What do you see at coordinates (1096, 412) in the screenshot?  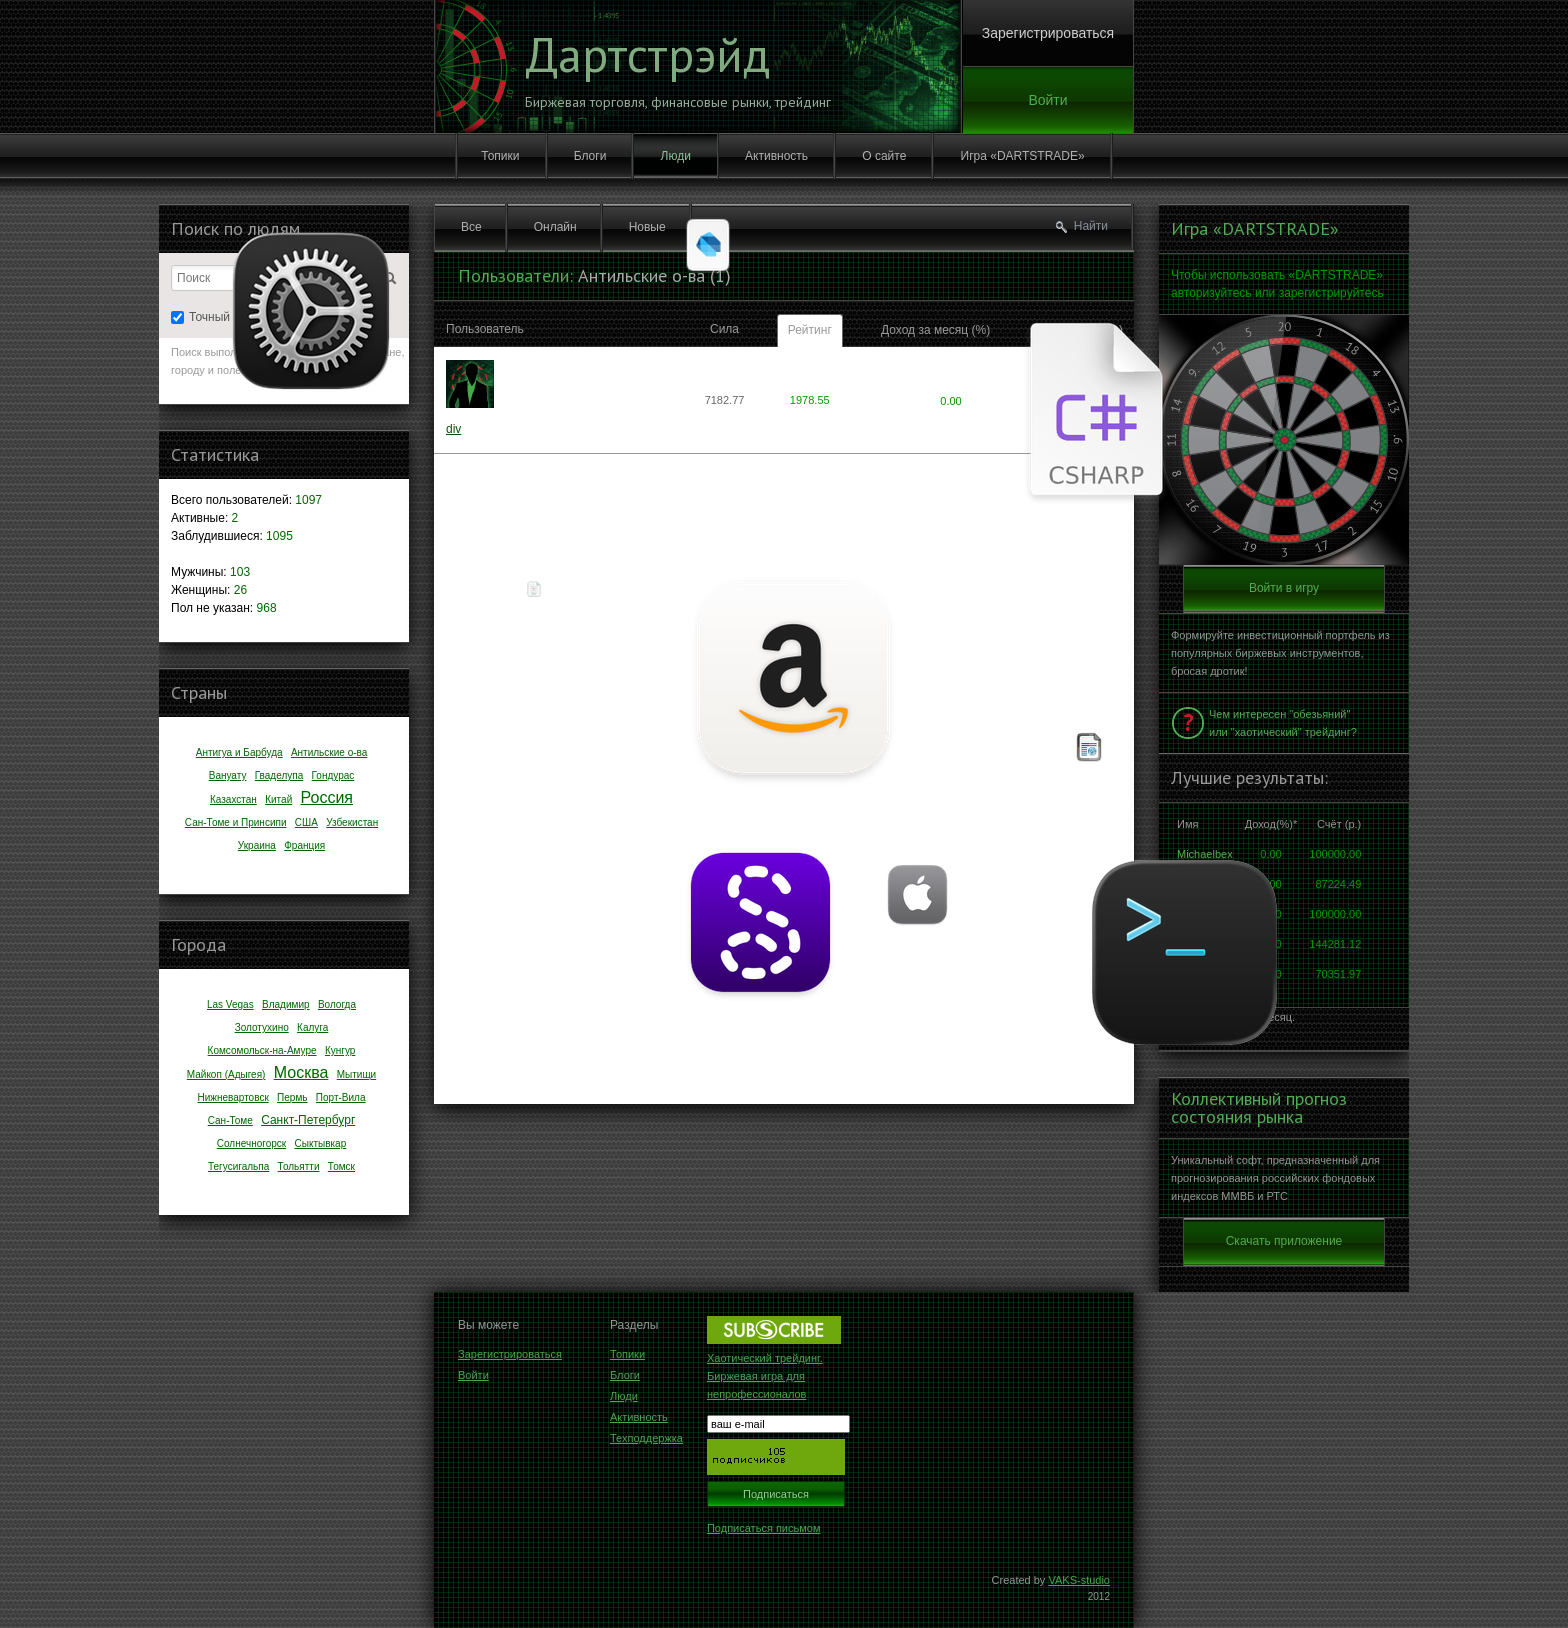 I see `a C# source code file` at bounding box center [1096, 412].